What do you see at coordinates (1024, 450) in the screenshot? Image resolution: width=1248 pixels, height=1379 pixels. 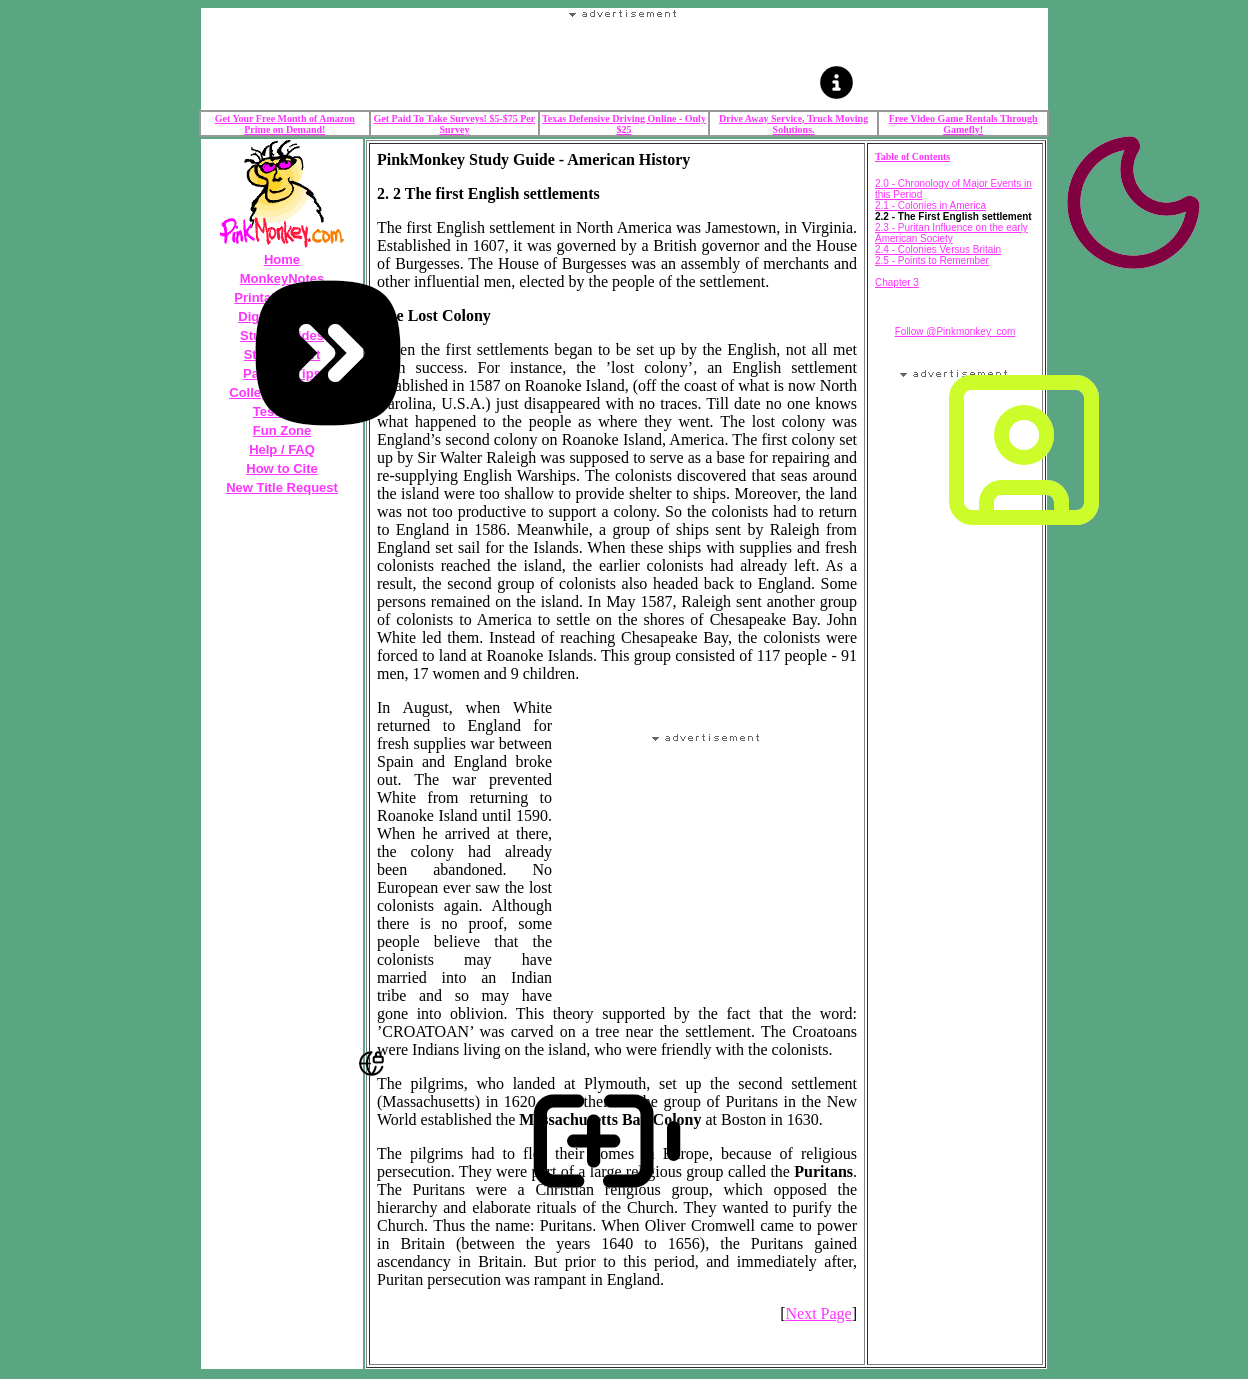 I see `view user profile` at bounding box center [1024, 450].